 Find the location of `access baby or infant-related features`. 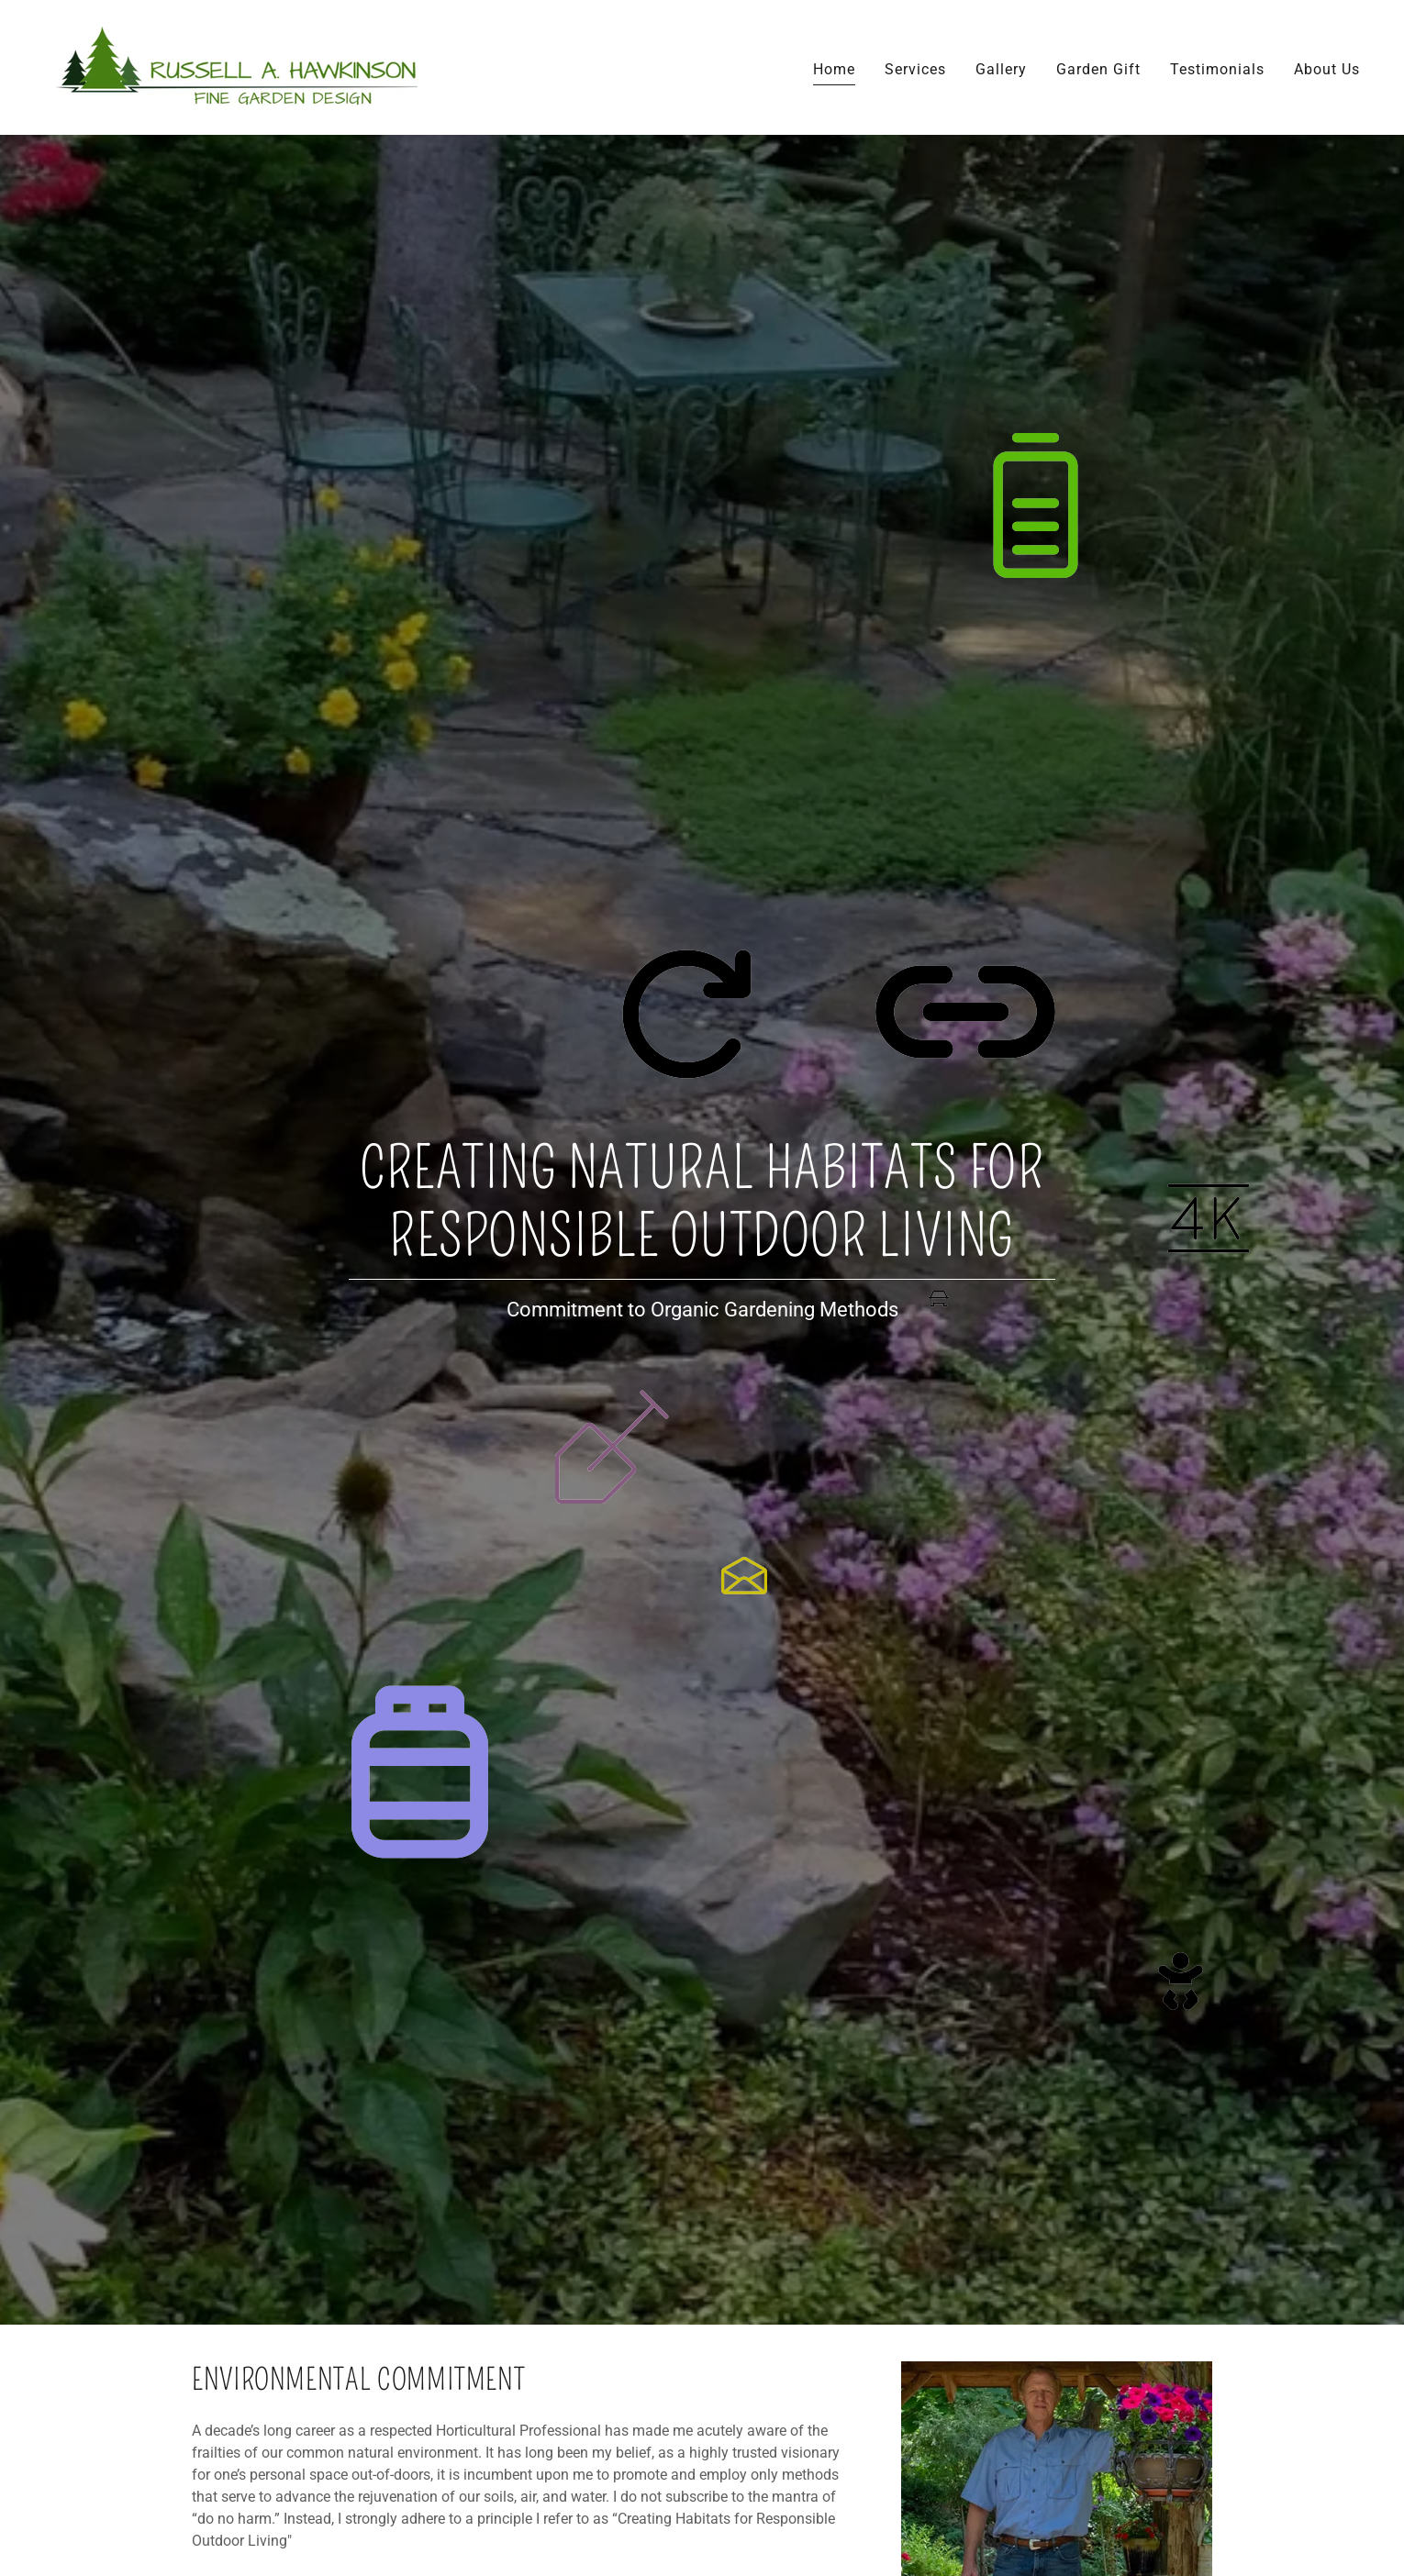

access baby or infant-related features is located at coordinates (1180, 1980).